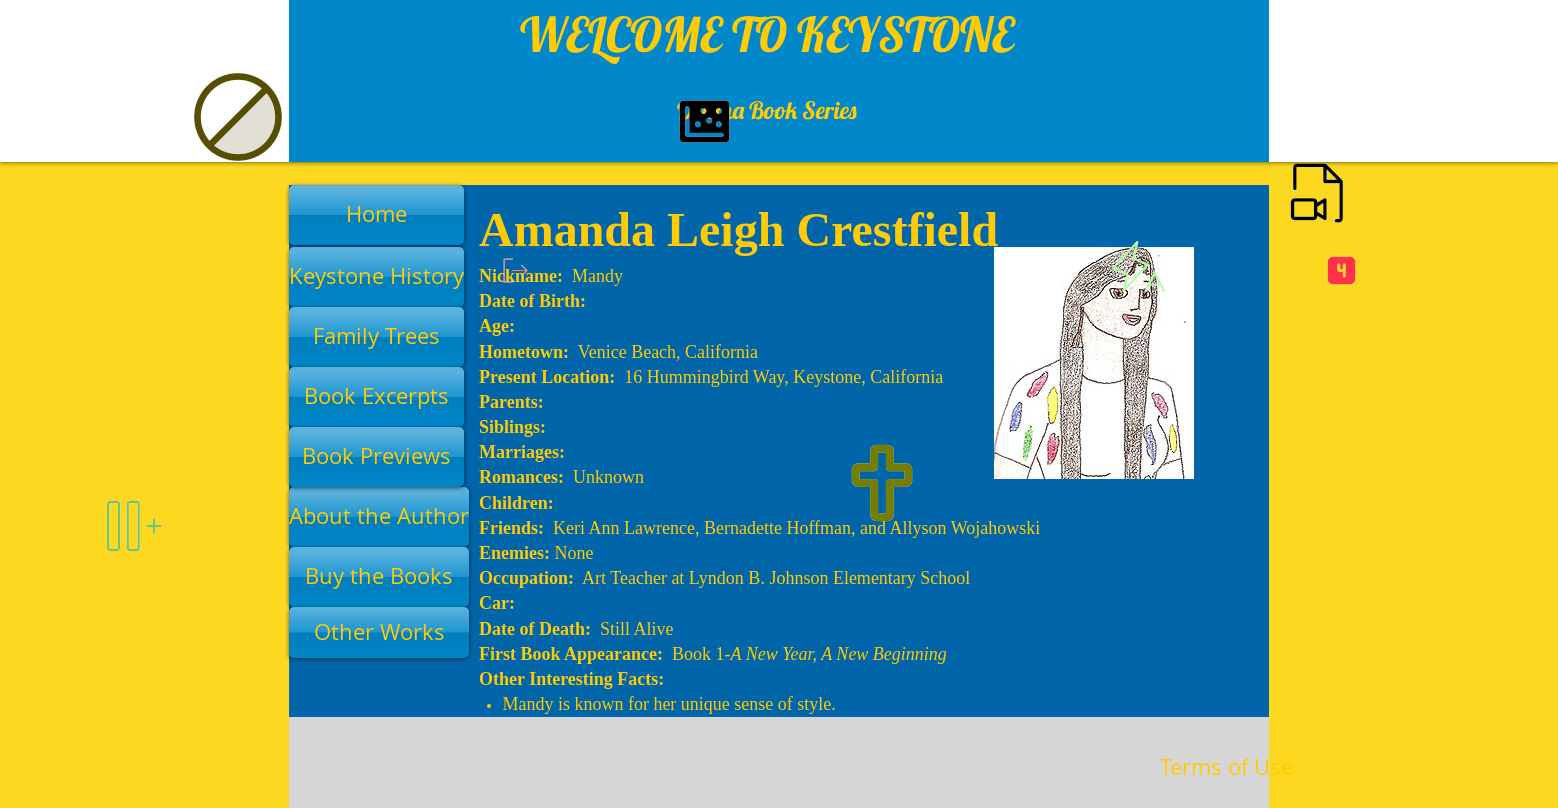 This screenshot has width=1558, height=808. Describe the element at coordinates (1318, 193) in the screenshot. I see `open a video file` at that location.